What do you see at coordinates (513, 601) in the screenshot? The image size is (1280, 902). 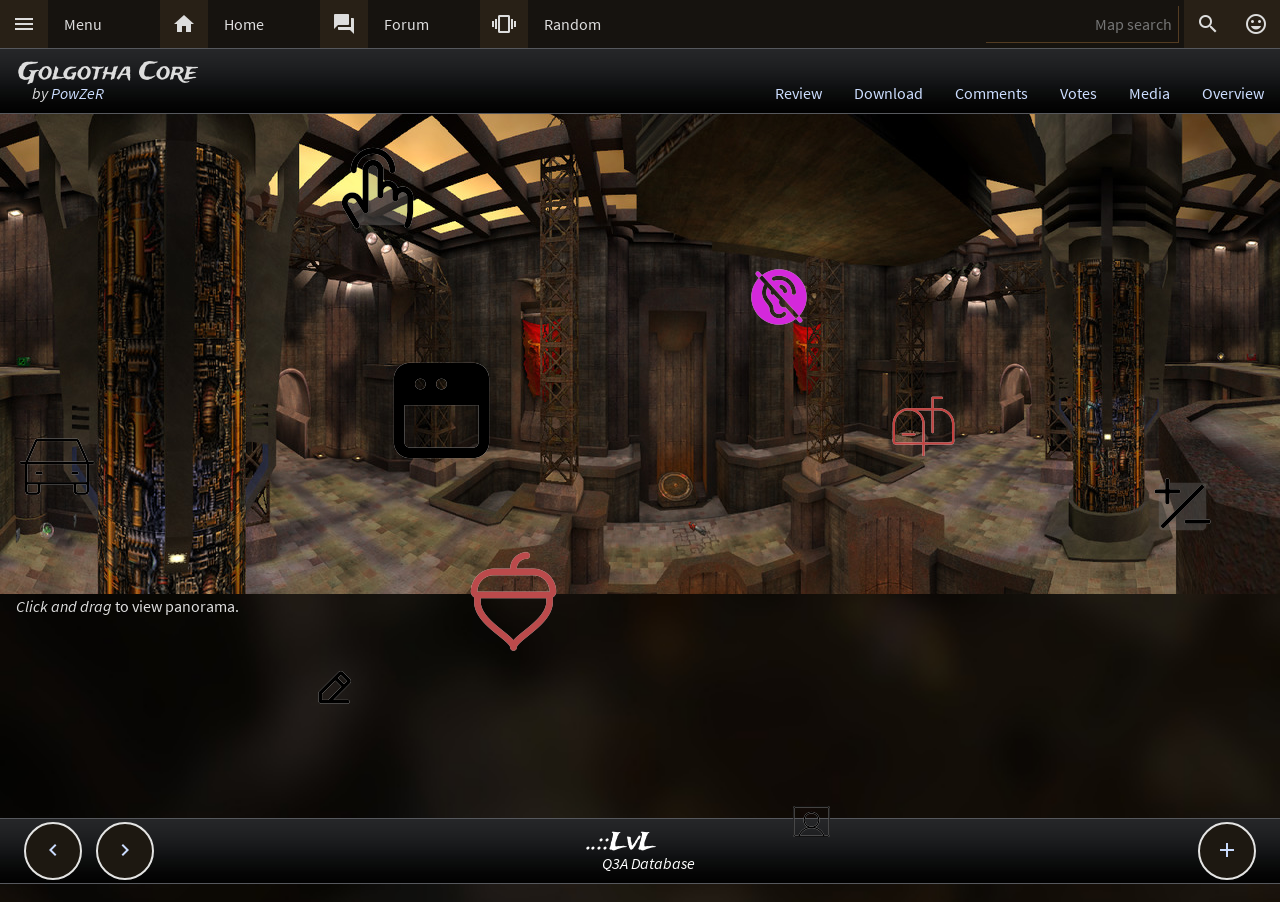 I see `nature or outdoors category icon` at bounding box center [513, 601].